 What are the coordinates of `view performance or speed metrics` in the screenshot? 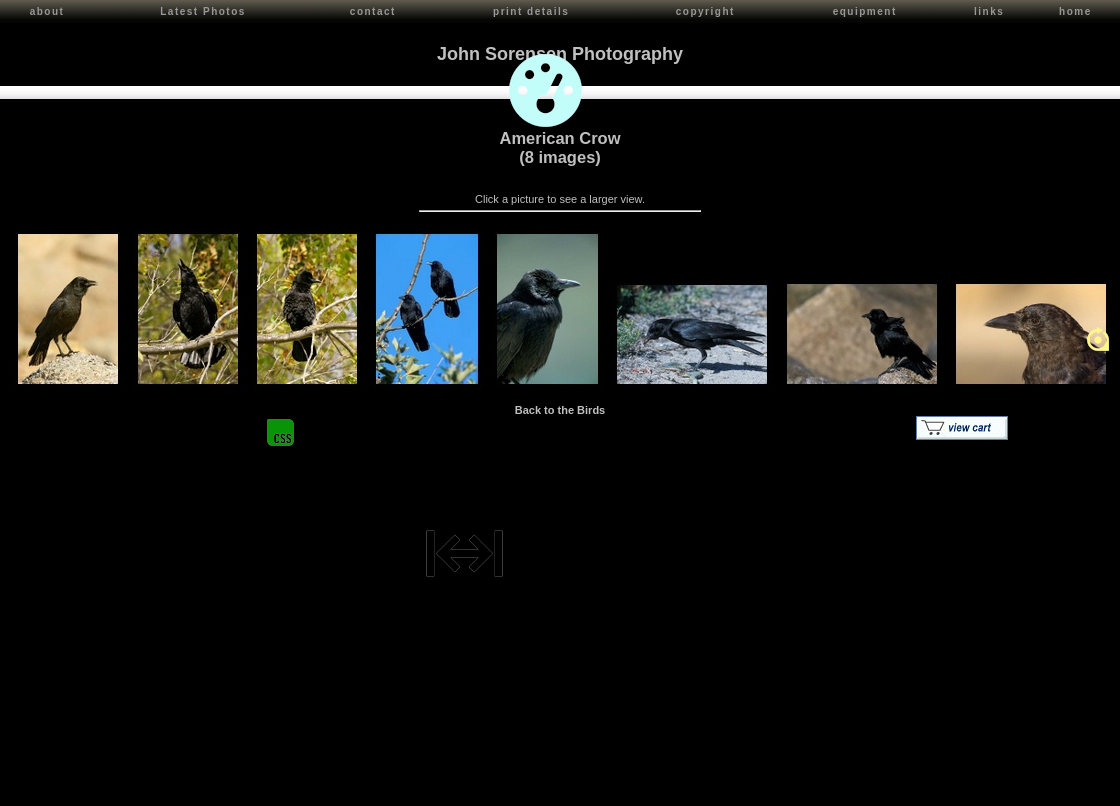 It's located at (545, 90).